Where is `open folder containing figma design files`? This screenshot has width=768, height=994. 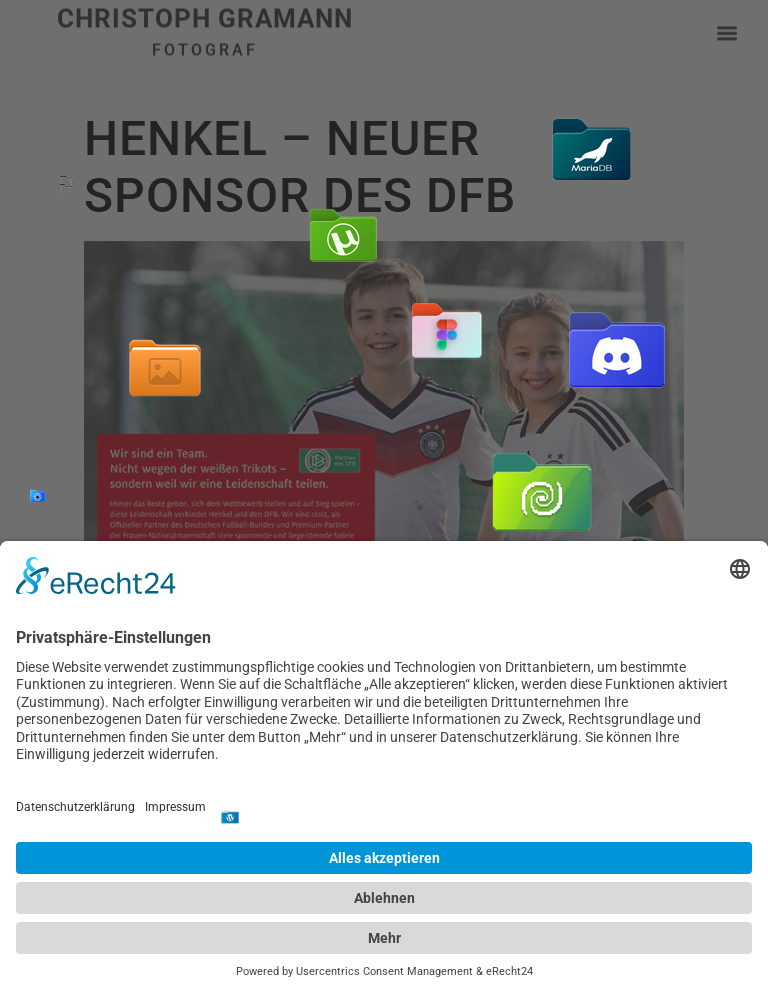
open folder containing figma design files is located at coordinates (446, 332).